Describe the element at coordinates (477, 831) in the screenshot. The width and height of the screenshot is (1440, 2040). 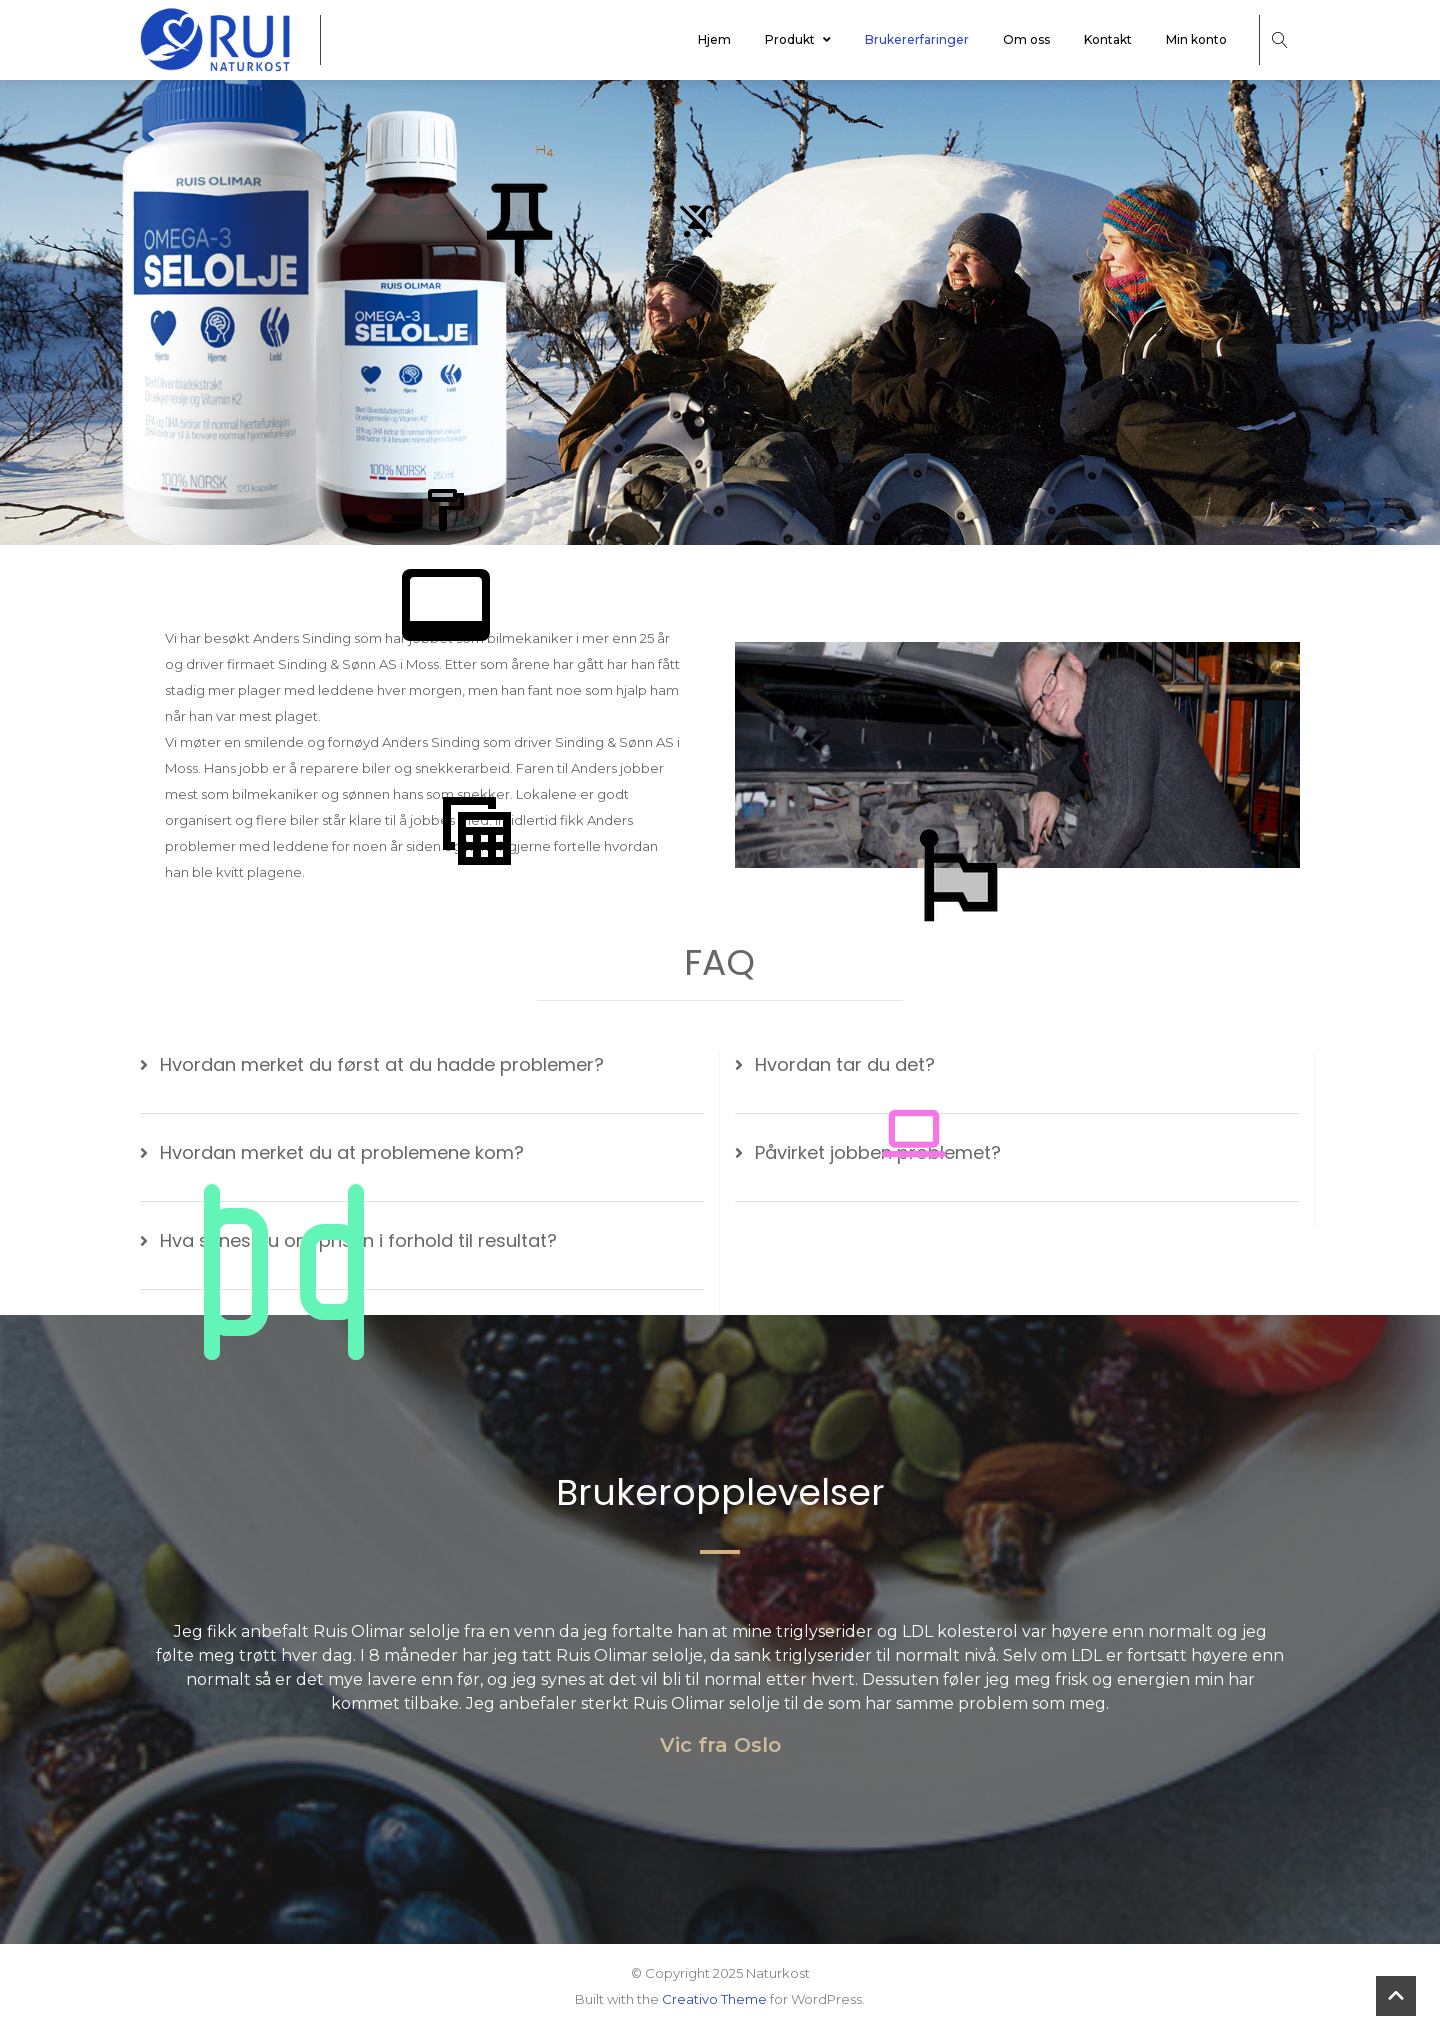
I see `switch to table or grid view` at that location.